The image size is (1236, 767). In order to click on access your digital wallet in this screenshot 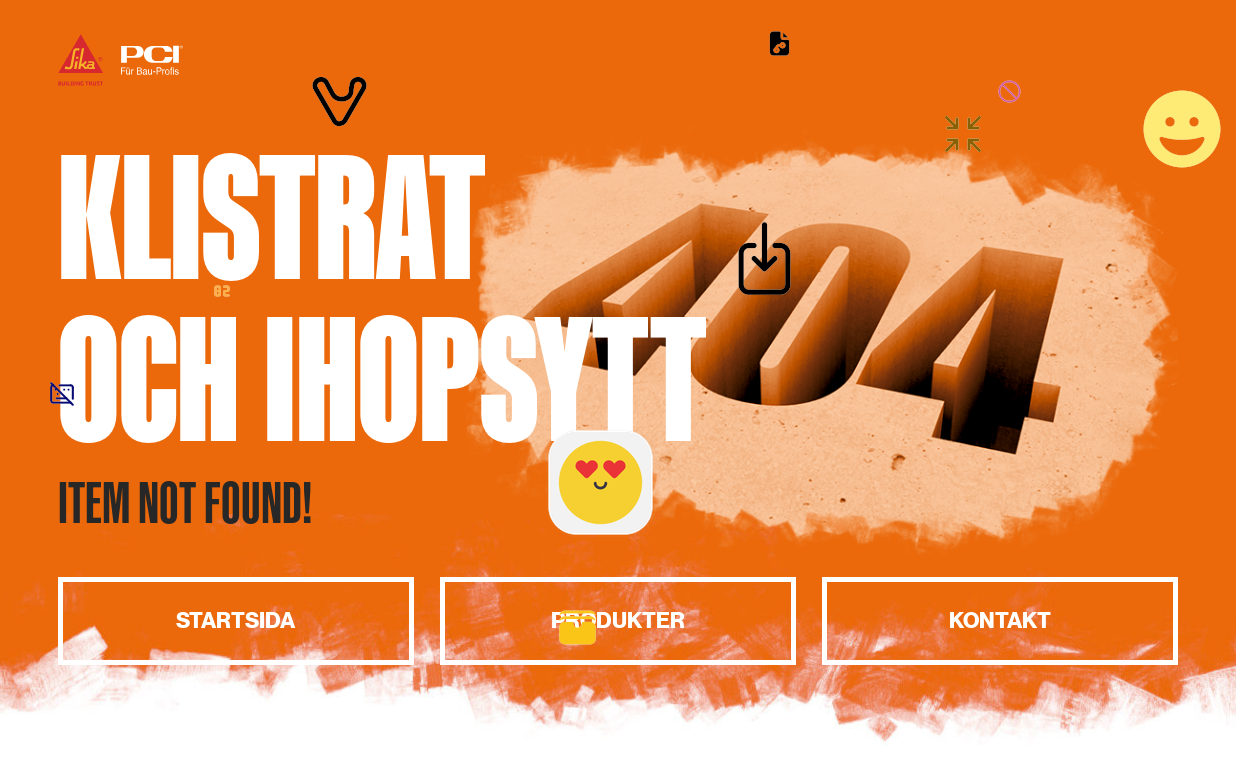, I will do `click(577, 627)`.